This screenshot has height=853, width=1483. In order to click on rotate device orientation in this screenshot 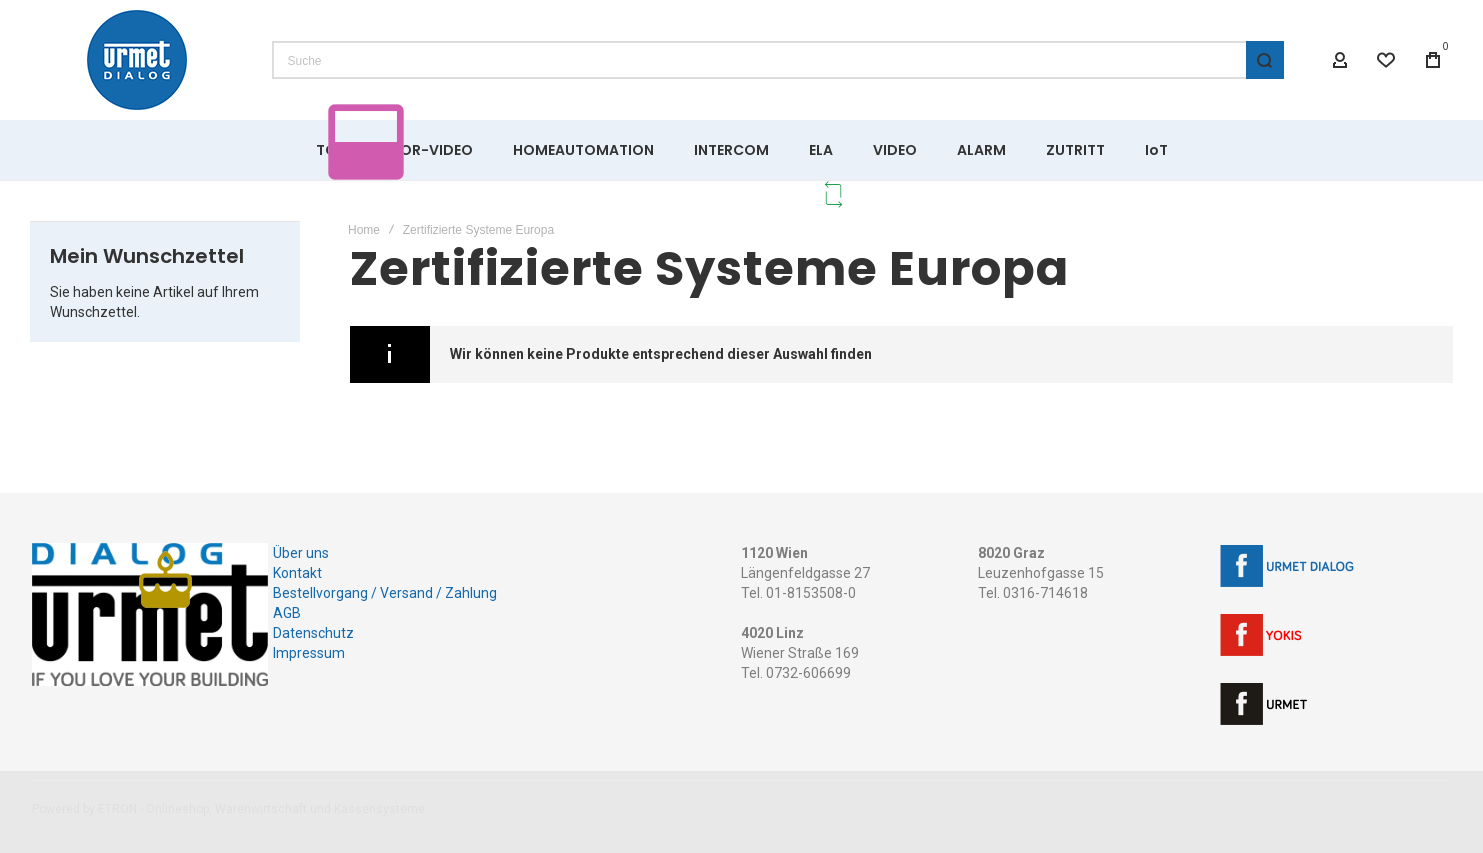, I will do `click(833, 194)`.